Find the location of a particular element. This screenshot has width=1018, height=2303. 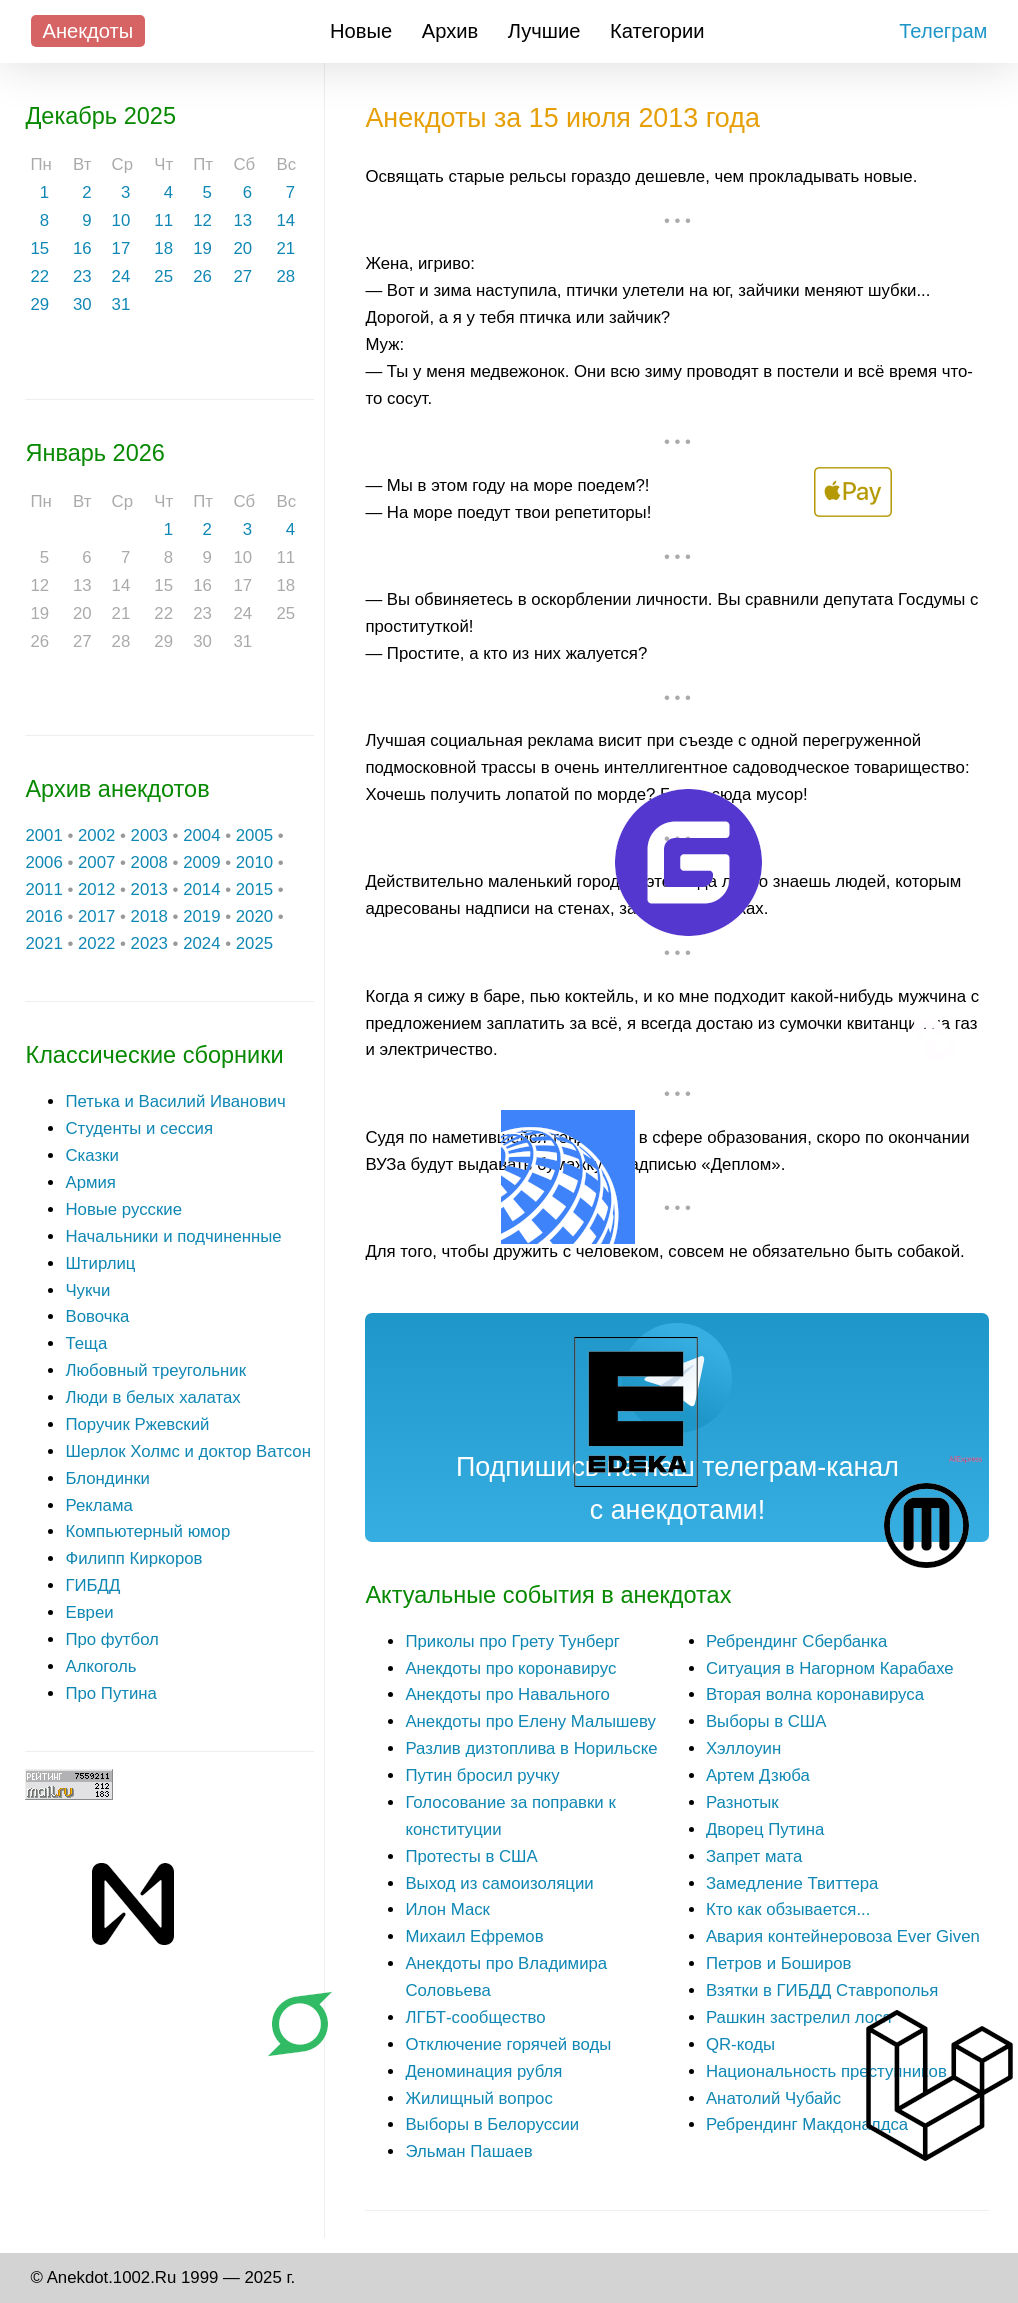

united airlines app or website is located at coordinates (568, 1177).